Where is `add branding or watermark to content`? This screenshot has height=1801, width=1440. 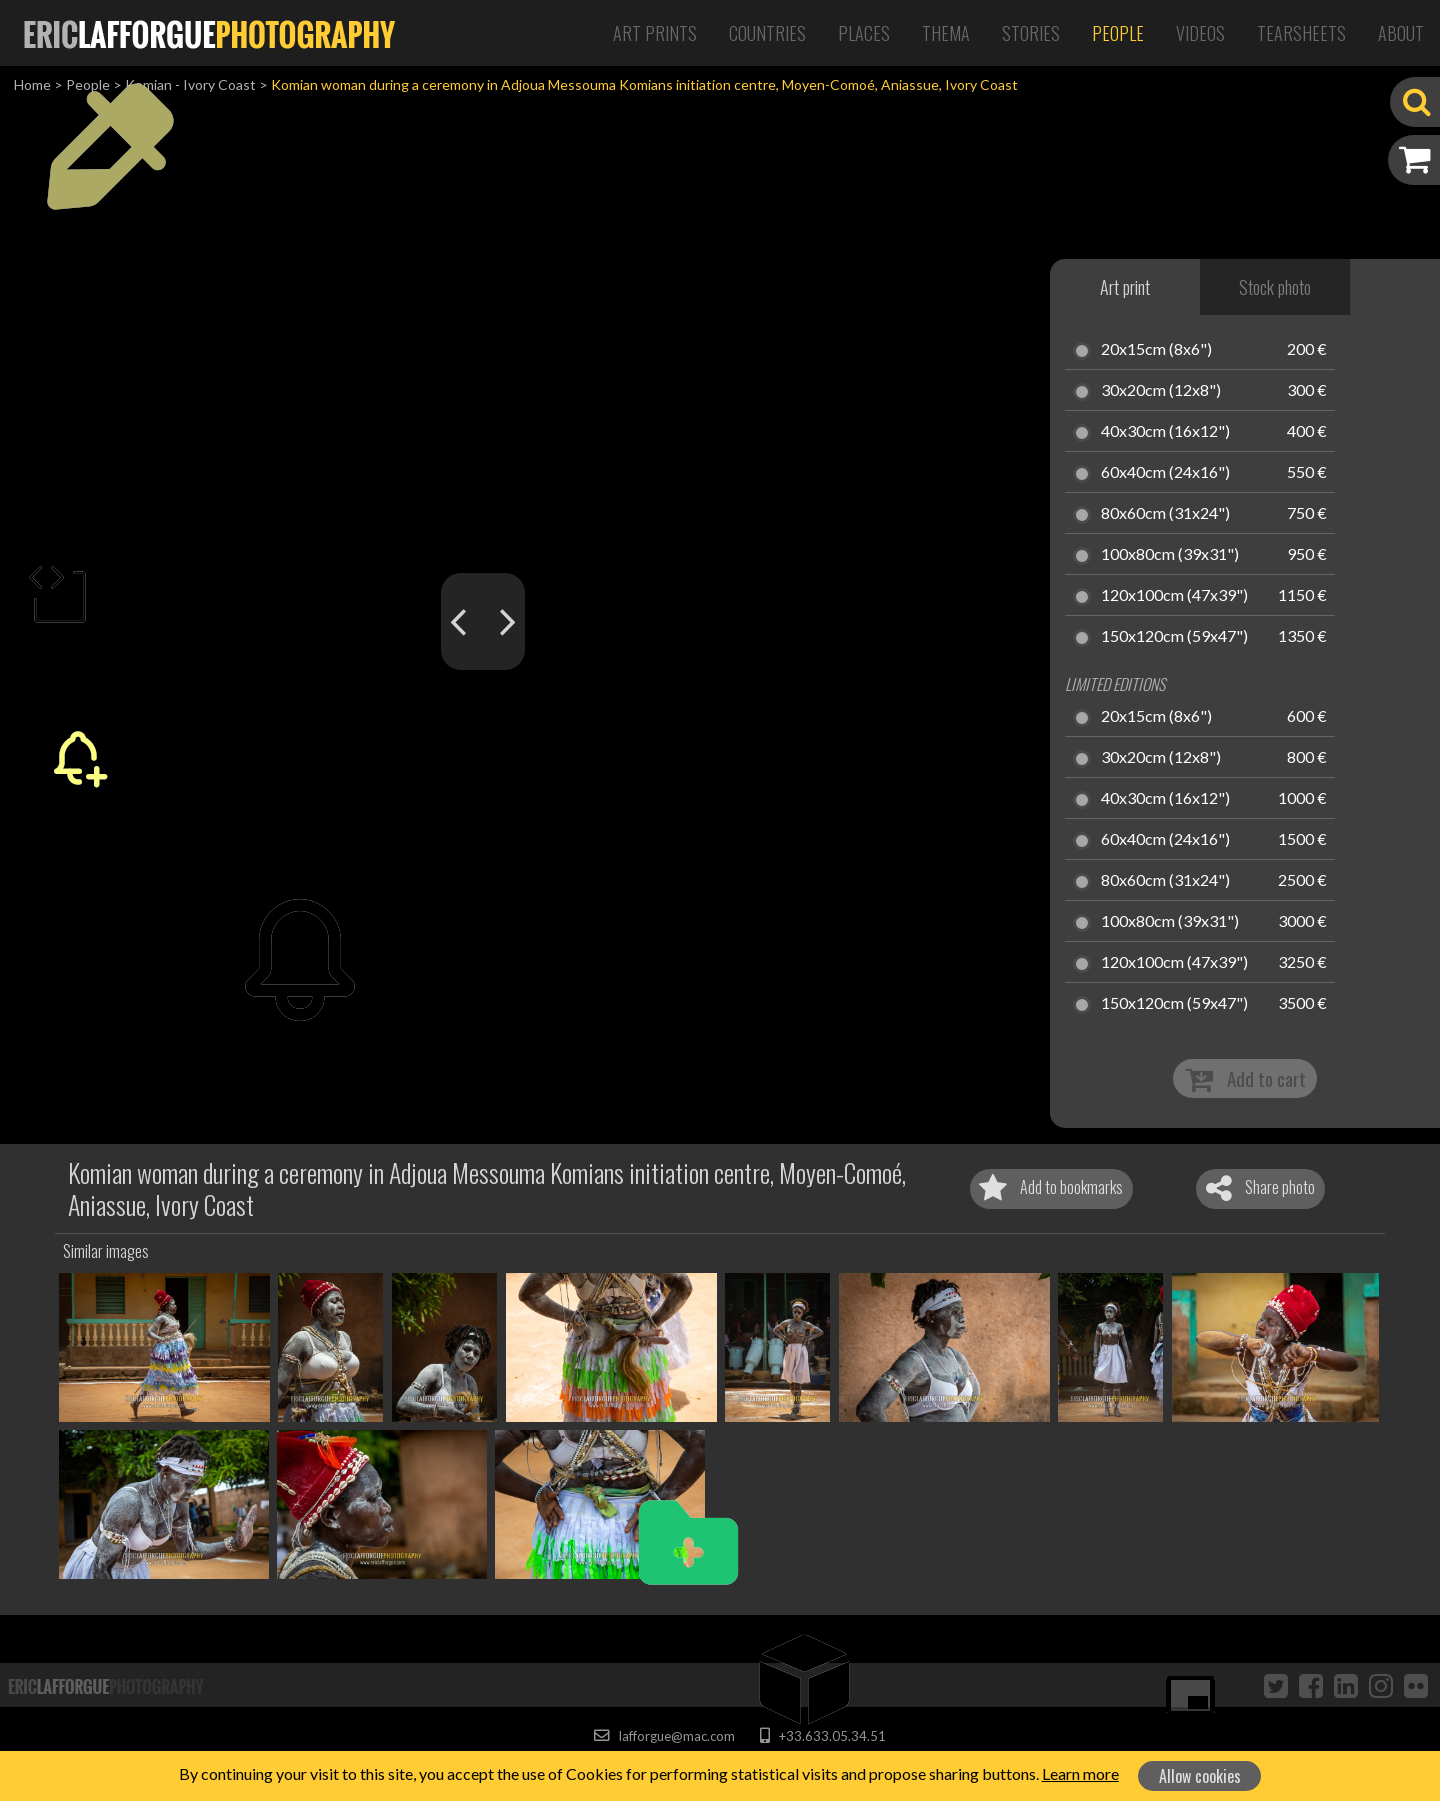
add branding or watermark to content is located at coordinates (1190, 1695).